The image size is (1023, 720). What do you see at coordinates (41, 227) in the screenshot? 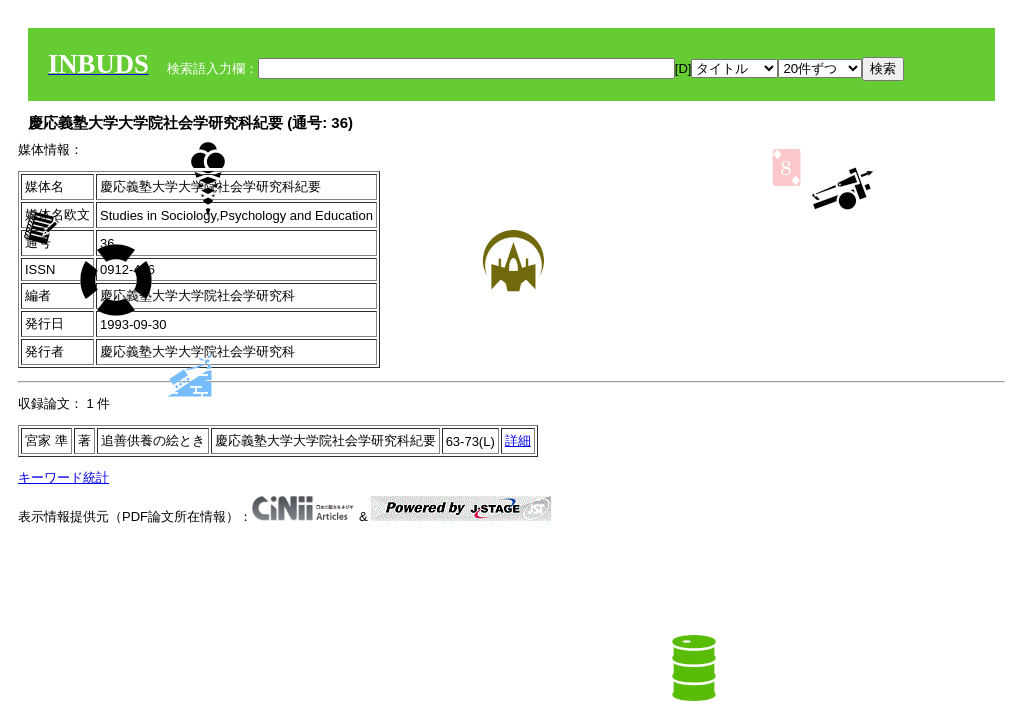
I see `open your notebook or journal` at bounding box center [41, 227].